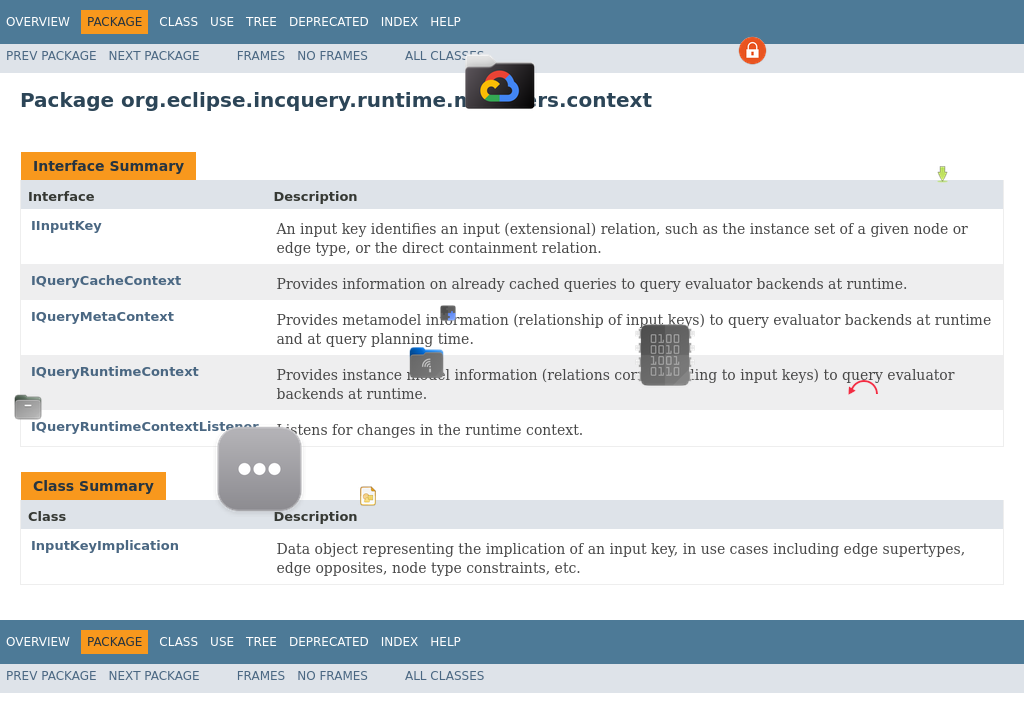 Image resolution: width=1024 pixels, height=720 pixels. Describe the element at coordinates (665, 355) in the screenshot. I see `firmware file type indicator` at that location.